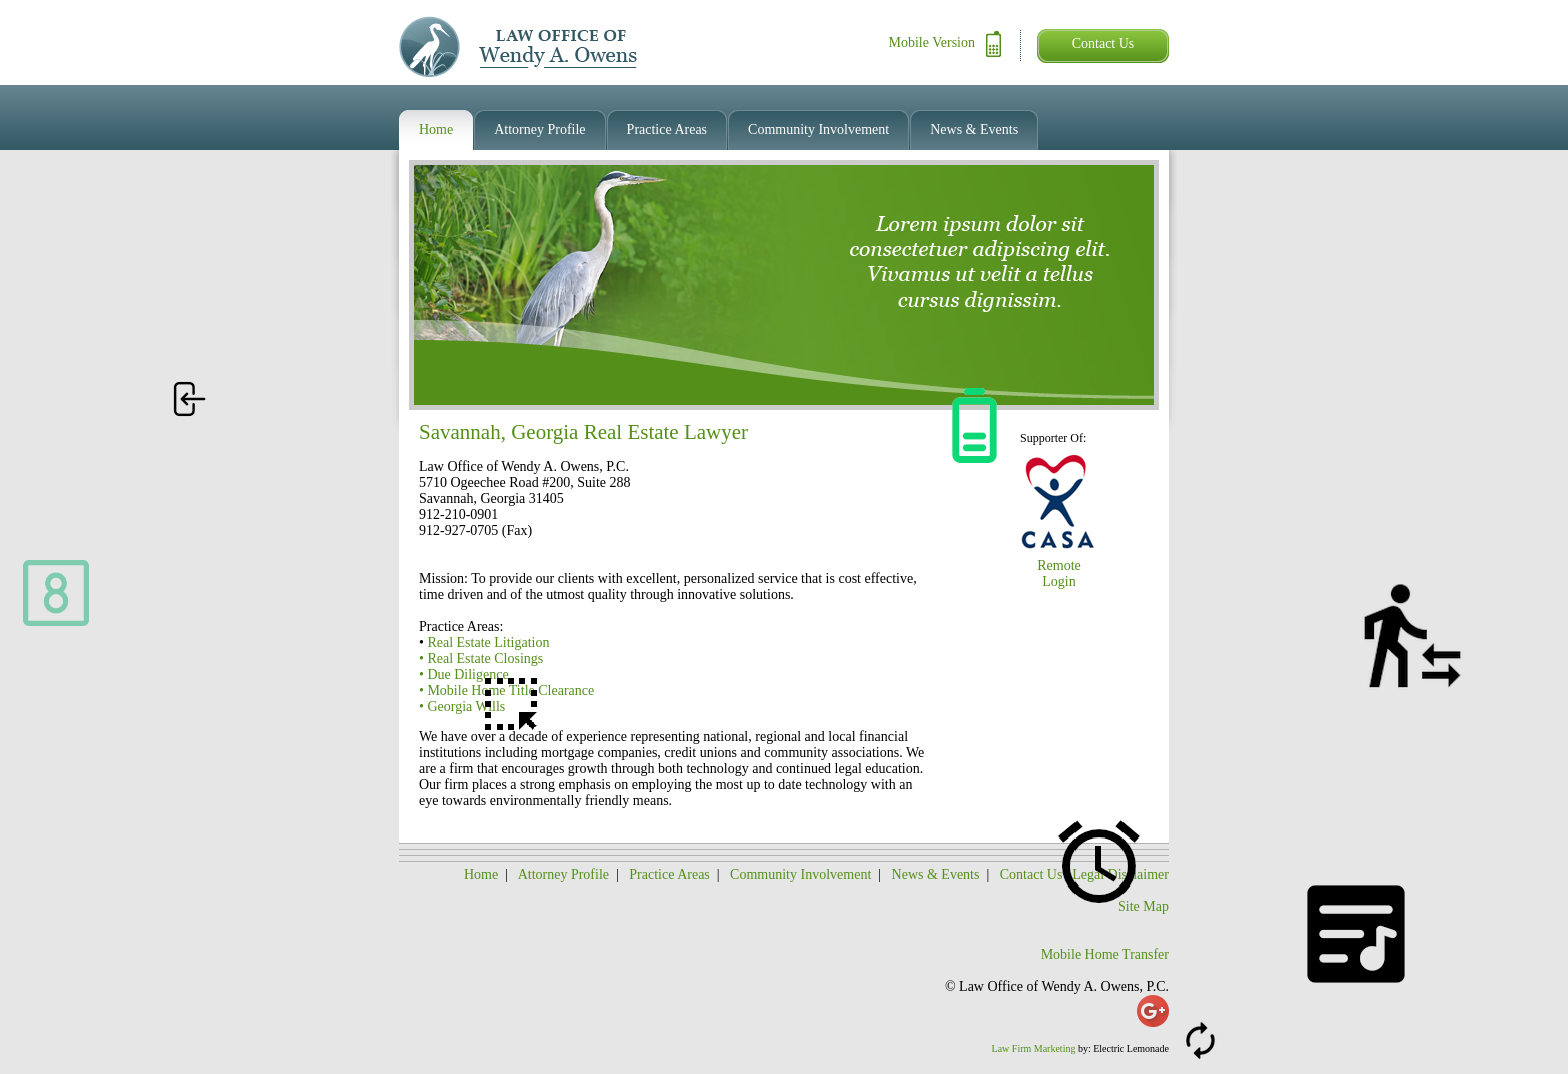 Image resolution: width=1568 pixels, height=1074 pixels. Describe the element at coordinates (1099, 862) in the screenshot. I see `view or manage alarms` at that location.